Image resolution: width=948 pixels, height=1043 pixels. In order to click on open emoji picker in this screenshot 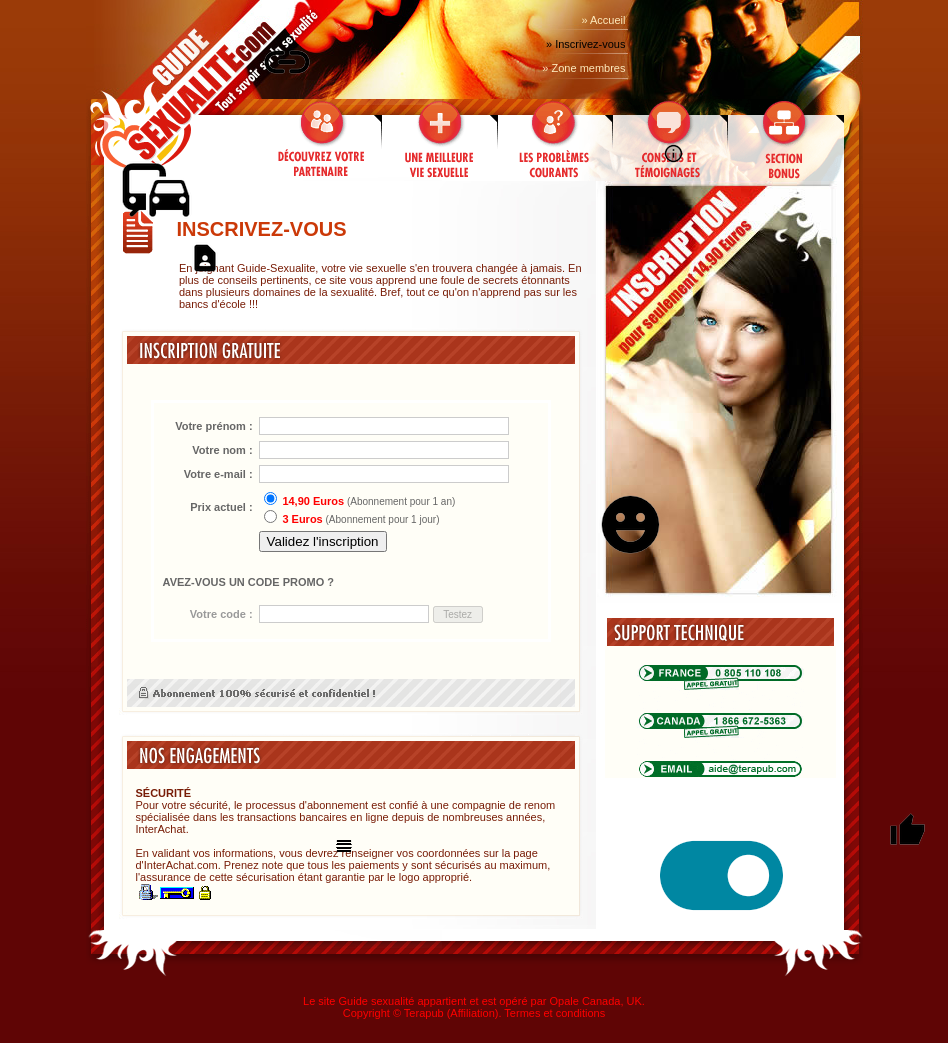, I will do `click(630, 524)`.